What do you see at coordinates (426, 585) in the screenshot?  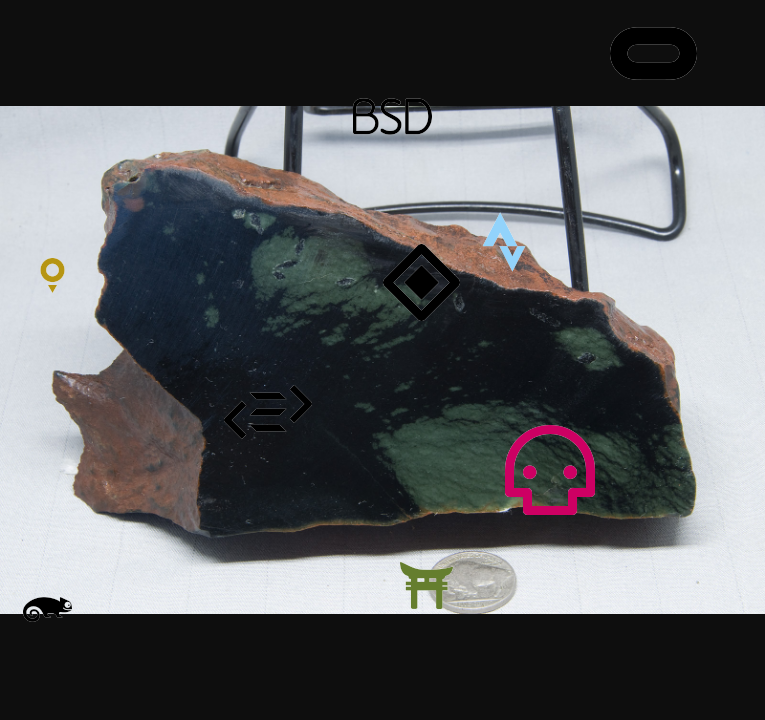 I see `jinja templating engine logo` at bounding box center [426, 585].